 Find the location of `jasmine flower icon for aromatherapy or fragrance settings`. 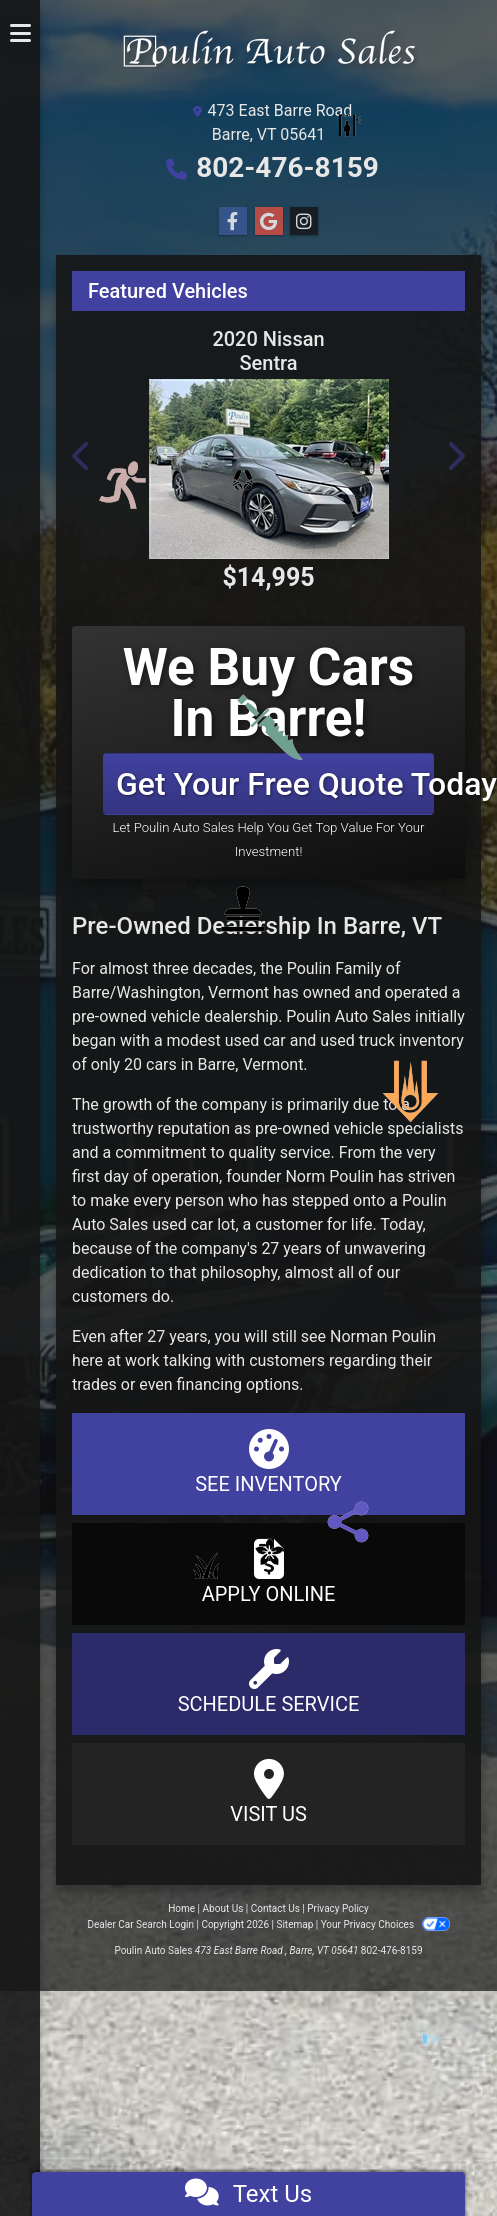

jasmine flower icon for aromatherapy or fragrance settings is located at coordinates (269, 1551).